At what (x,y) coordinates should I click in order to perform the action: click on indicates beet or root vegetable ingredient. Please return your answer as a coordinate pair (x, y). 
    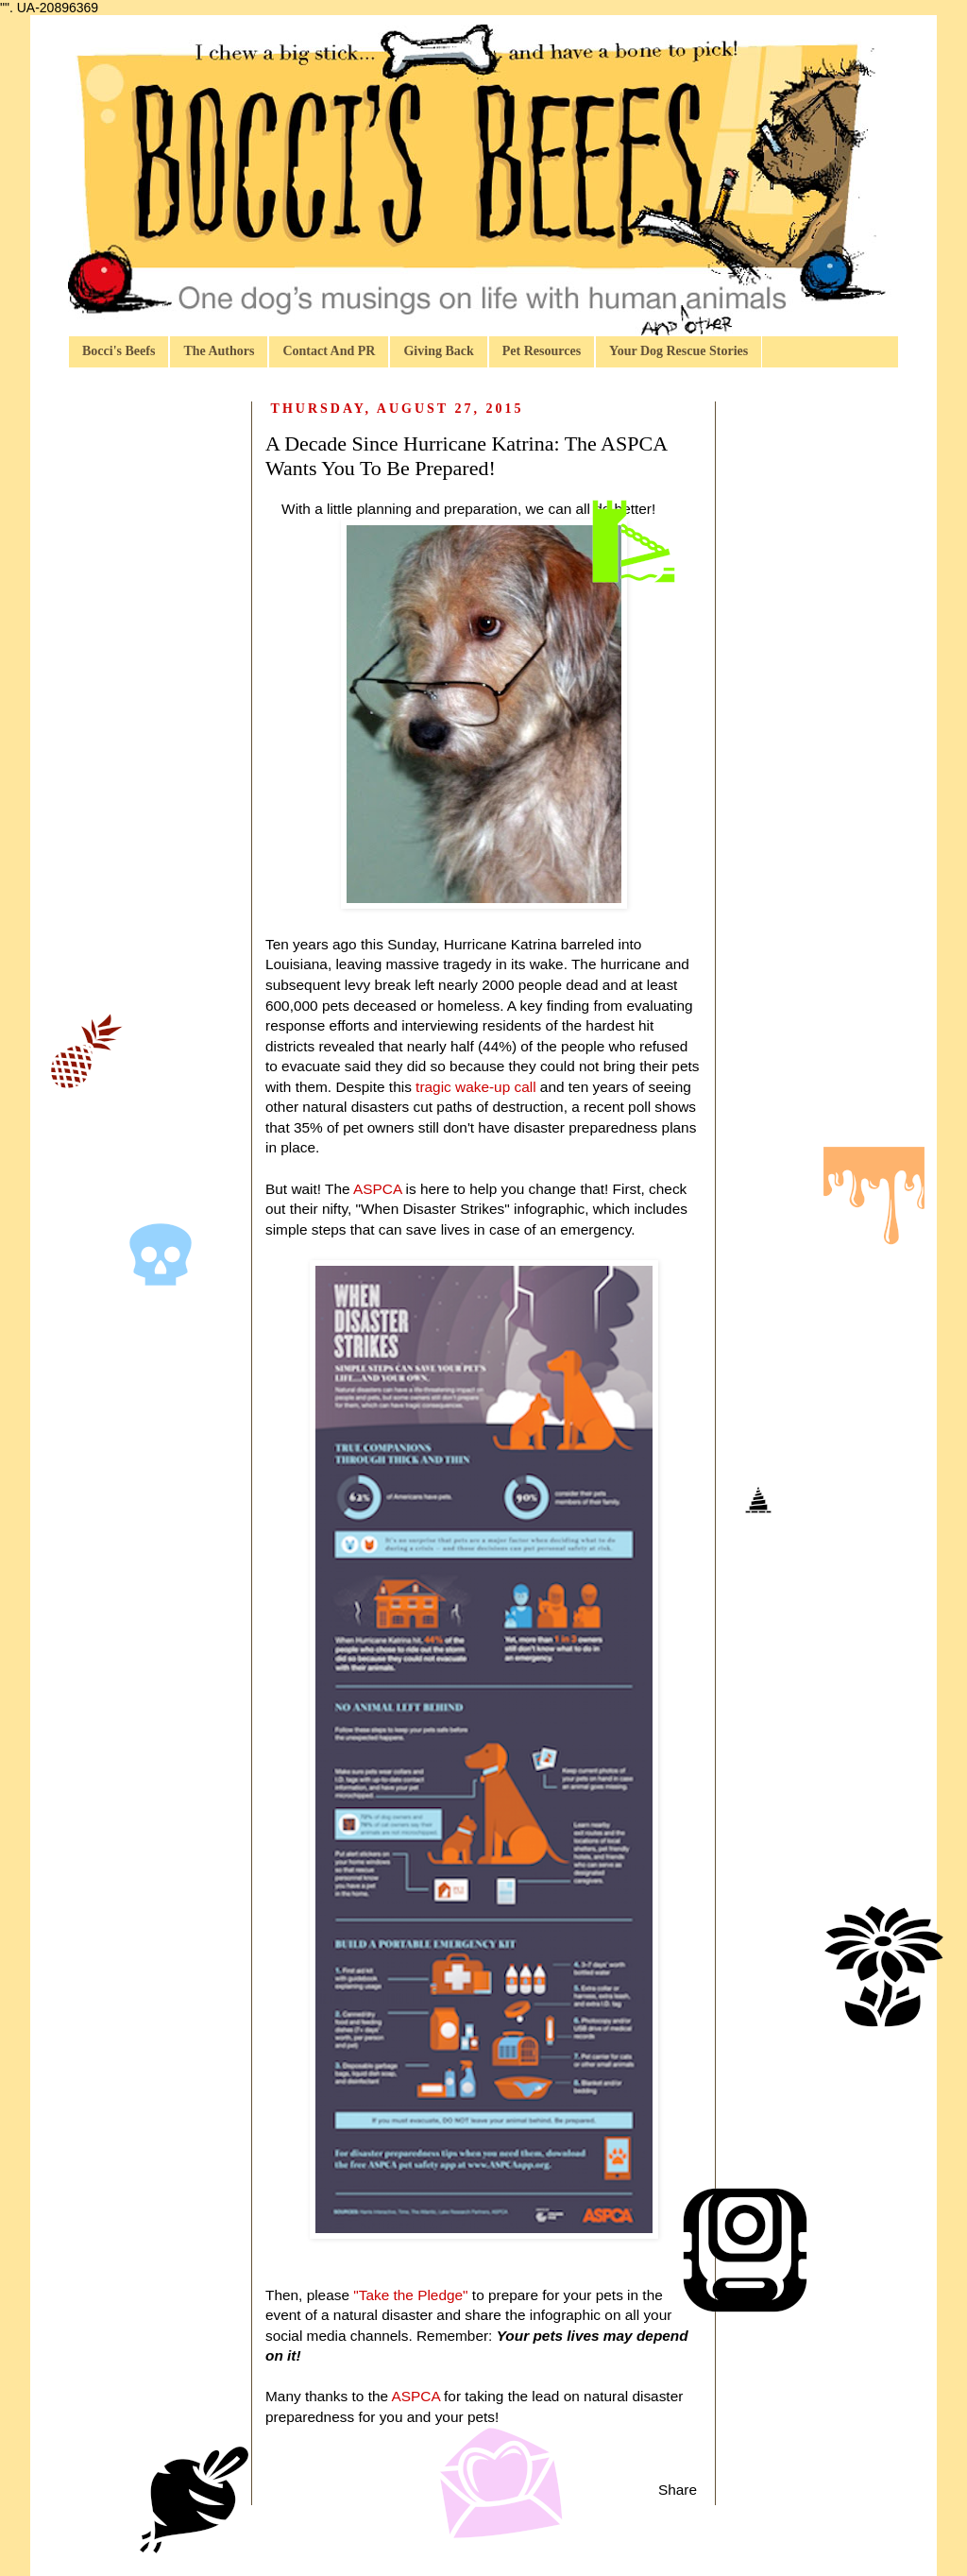
    Looking at the image, I should click on (194, 2499).